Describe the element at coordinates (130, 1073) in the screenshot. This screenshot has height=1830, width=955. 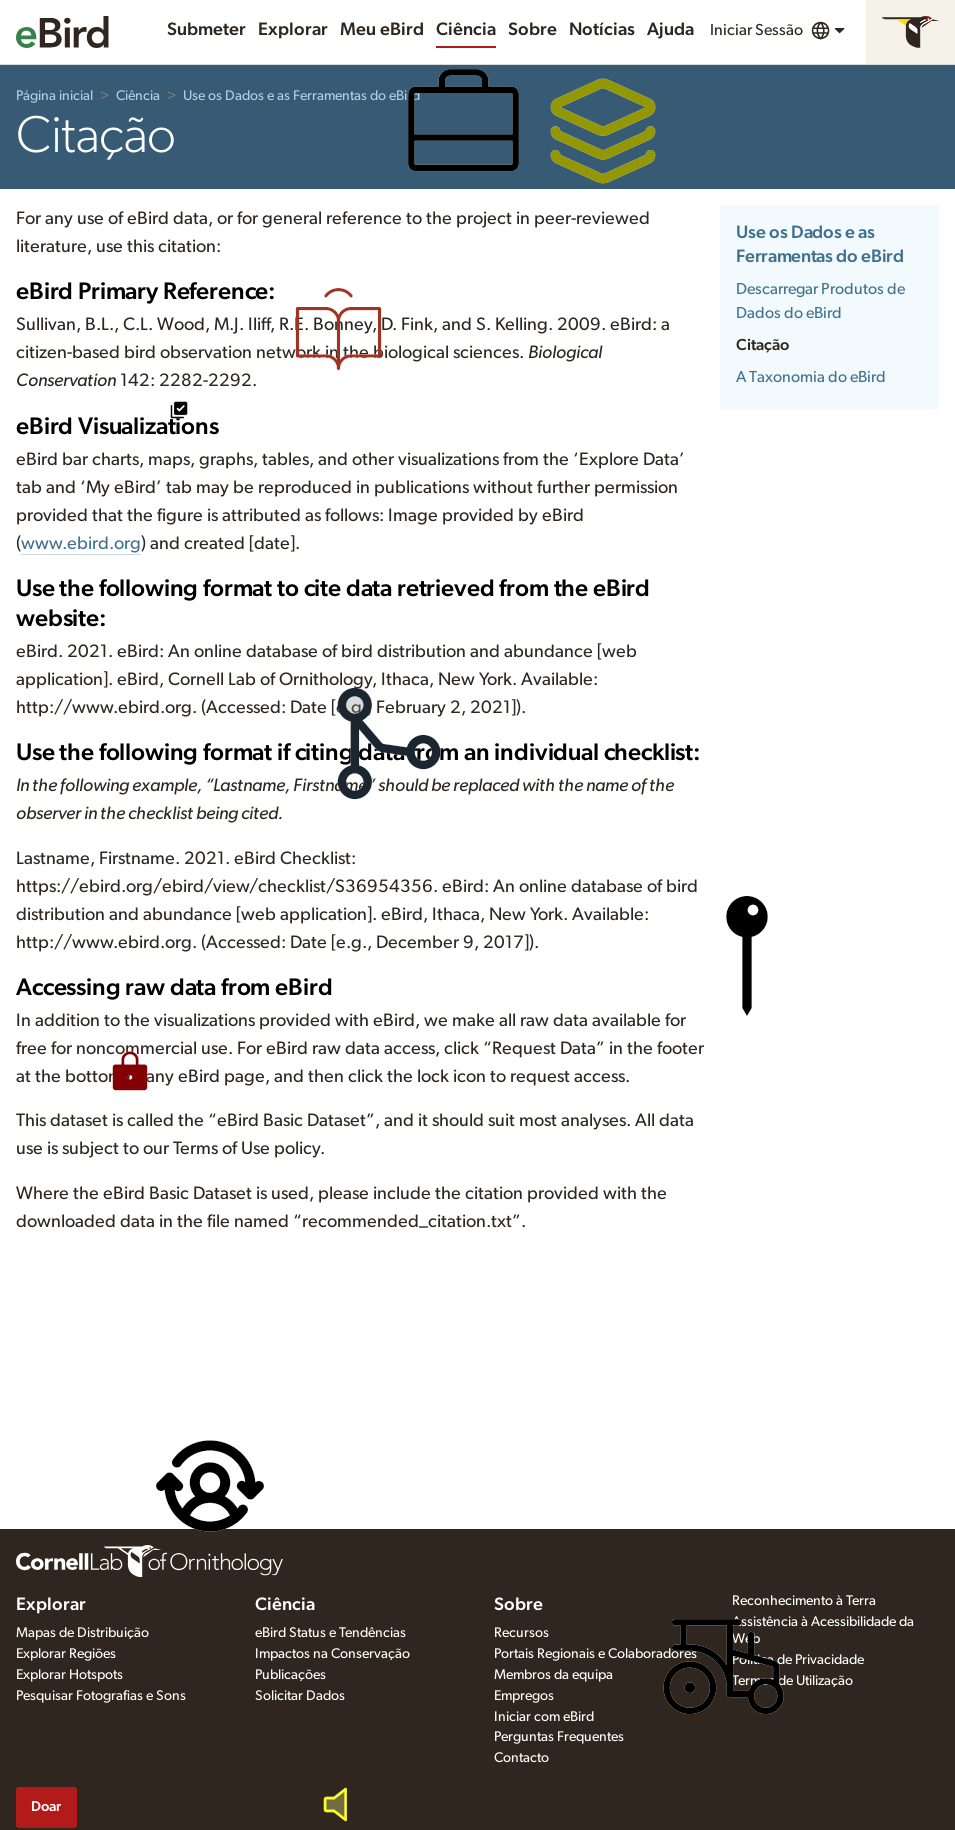
I see `indicates a locked or secured item` at that location.